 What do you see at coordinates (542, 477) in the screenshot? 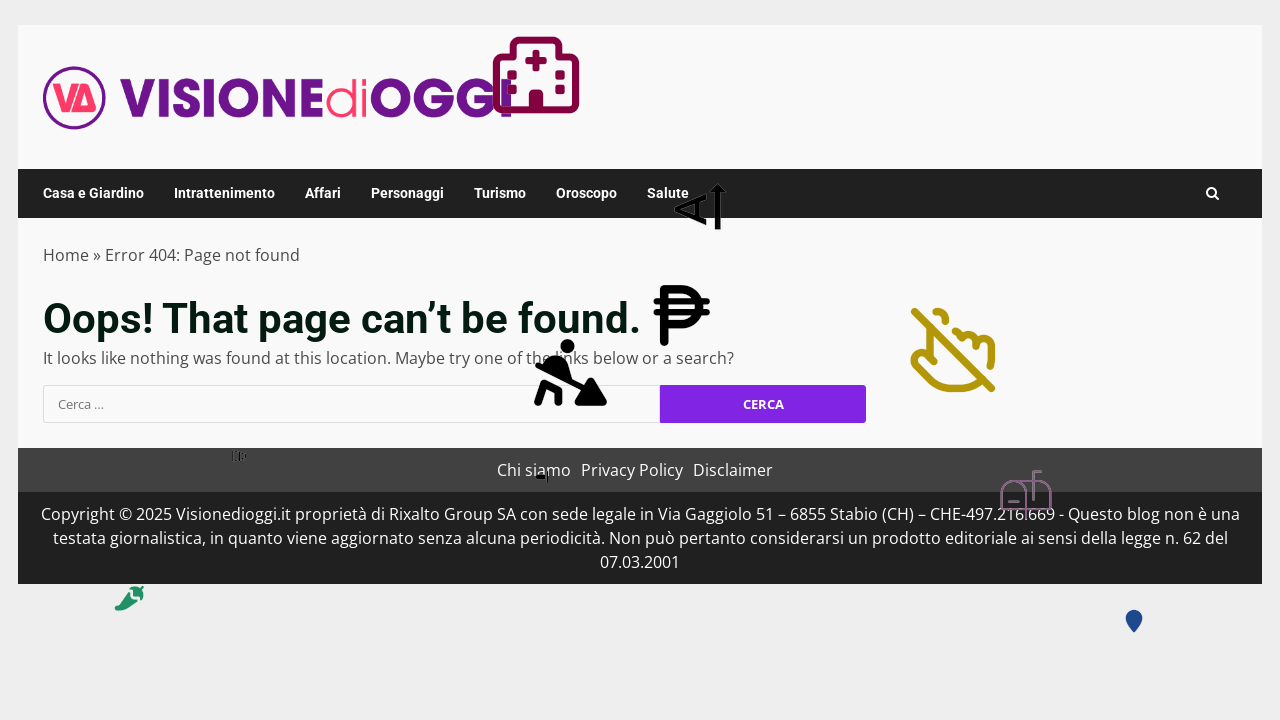
I see `align selected element to the right` at bounding box center [542, 477].